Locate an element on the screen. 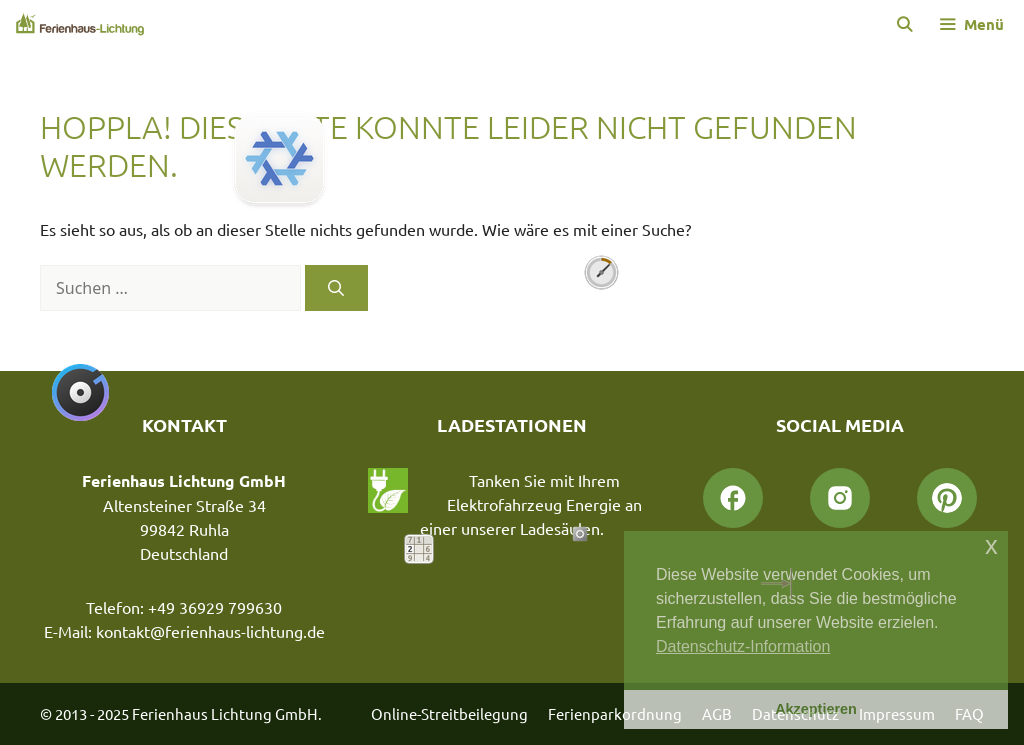 This screenshot has width=1024, height=745. shared library file type indicator is located at coordinates (580, 534).